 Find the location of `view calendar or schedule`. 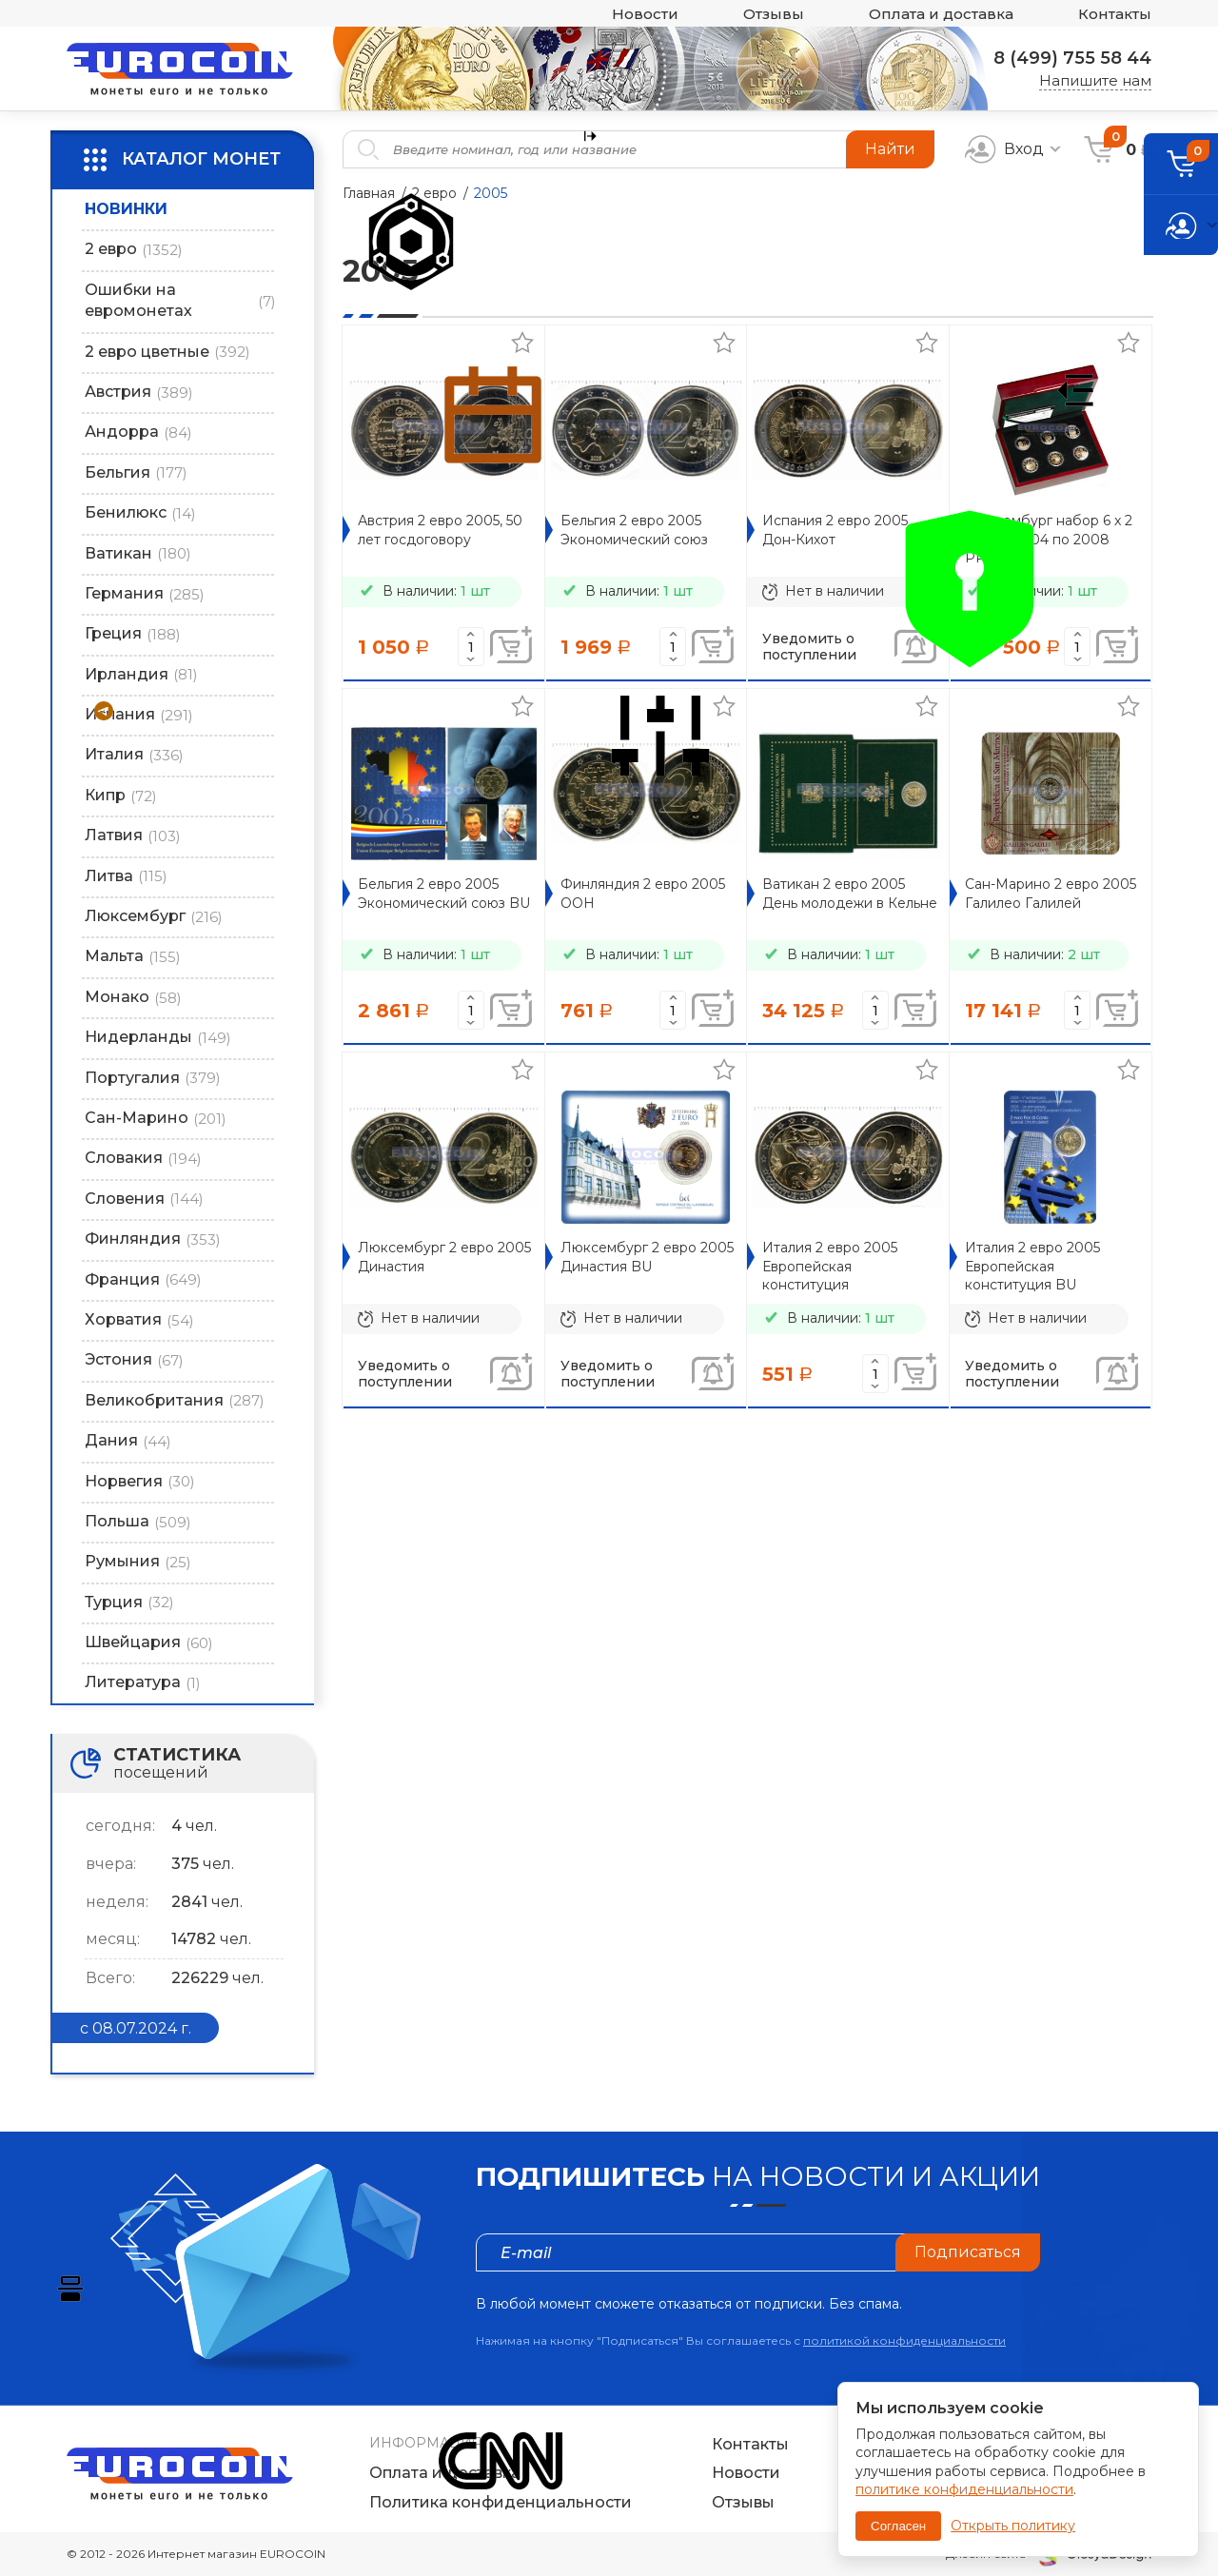

view calendar or schedule is located at coordinates (493, 420).